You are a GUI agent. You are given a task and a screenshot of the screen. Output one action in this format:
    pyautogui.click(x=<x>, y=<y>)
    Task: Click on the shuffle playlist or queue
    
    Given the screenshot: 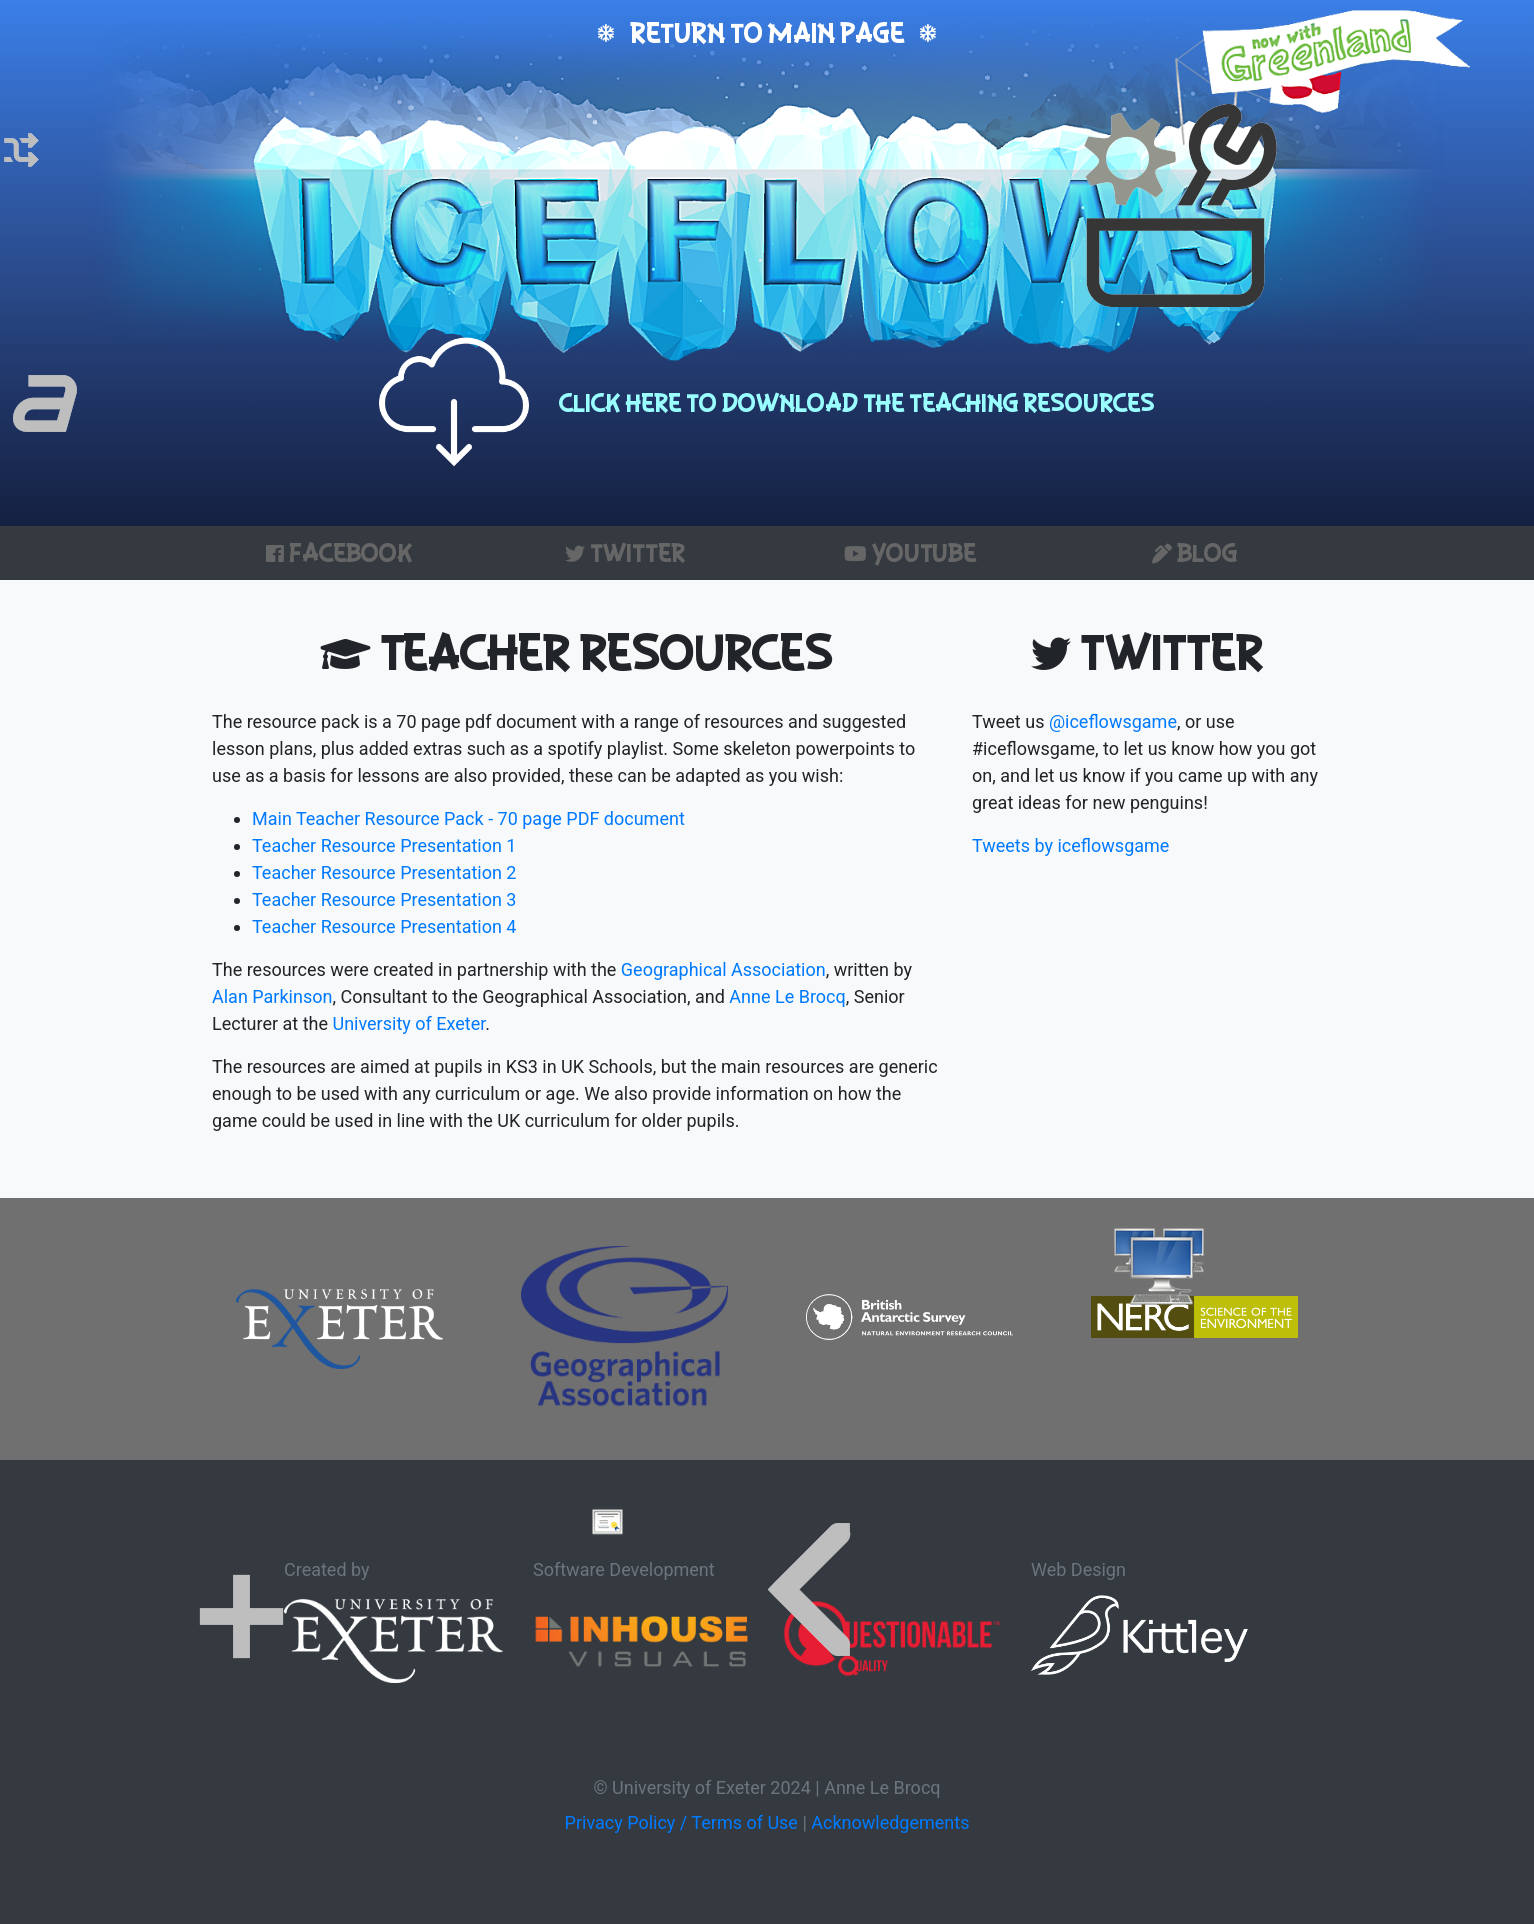 What is the action you would take?
    pyautogui.click(x=21, y=150)
    